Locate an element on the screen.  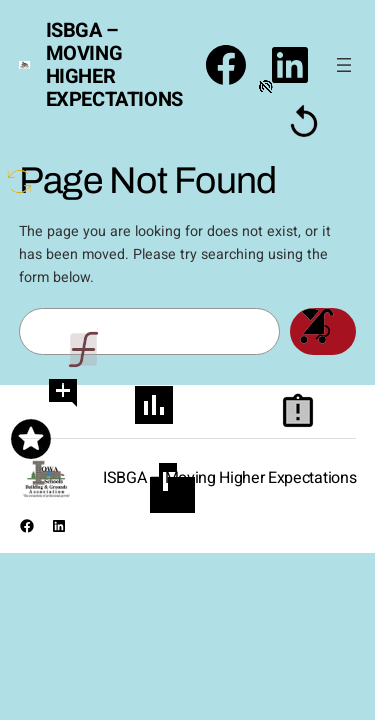
mark item as favorite is located at coordinates (31, 439).